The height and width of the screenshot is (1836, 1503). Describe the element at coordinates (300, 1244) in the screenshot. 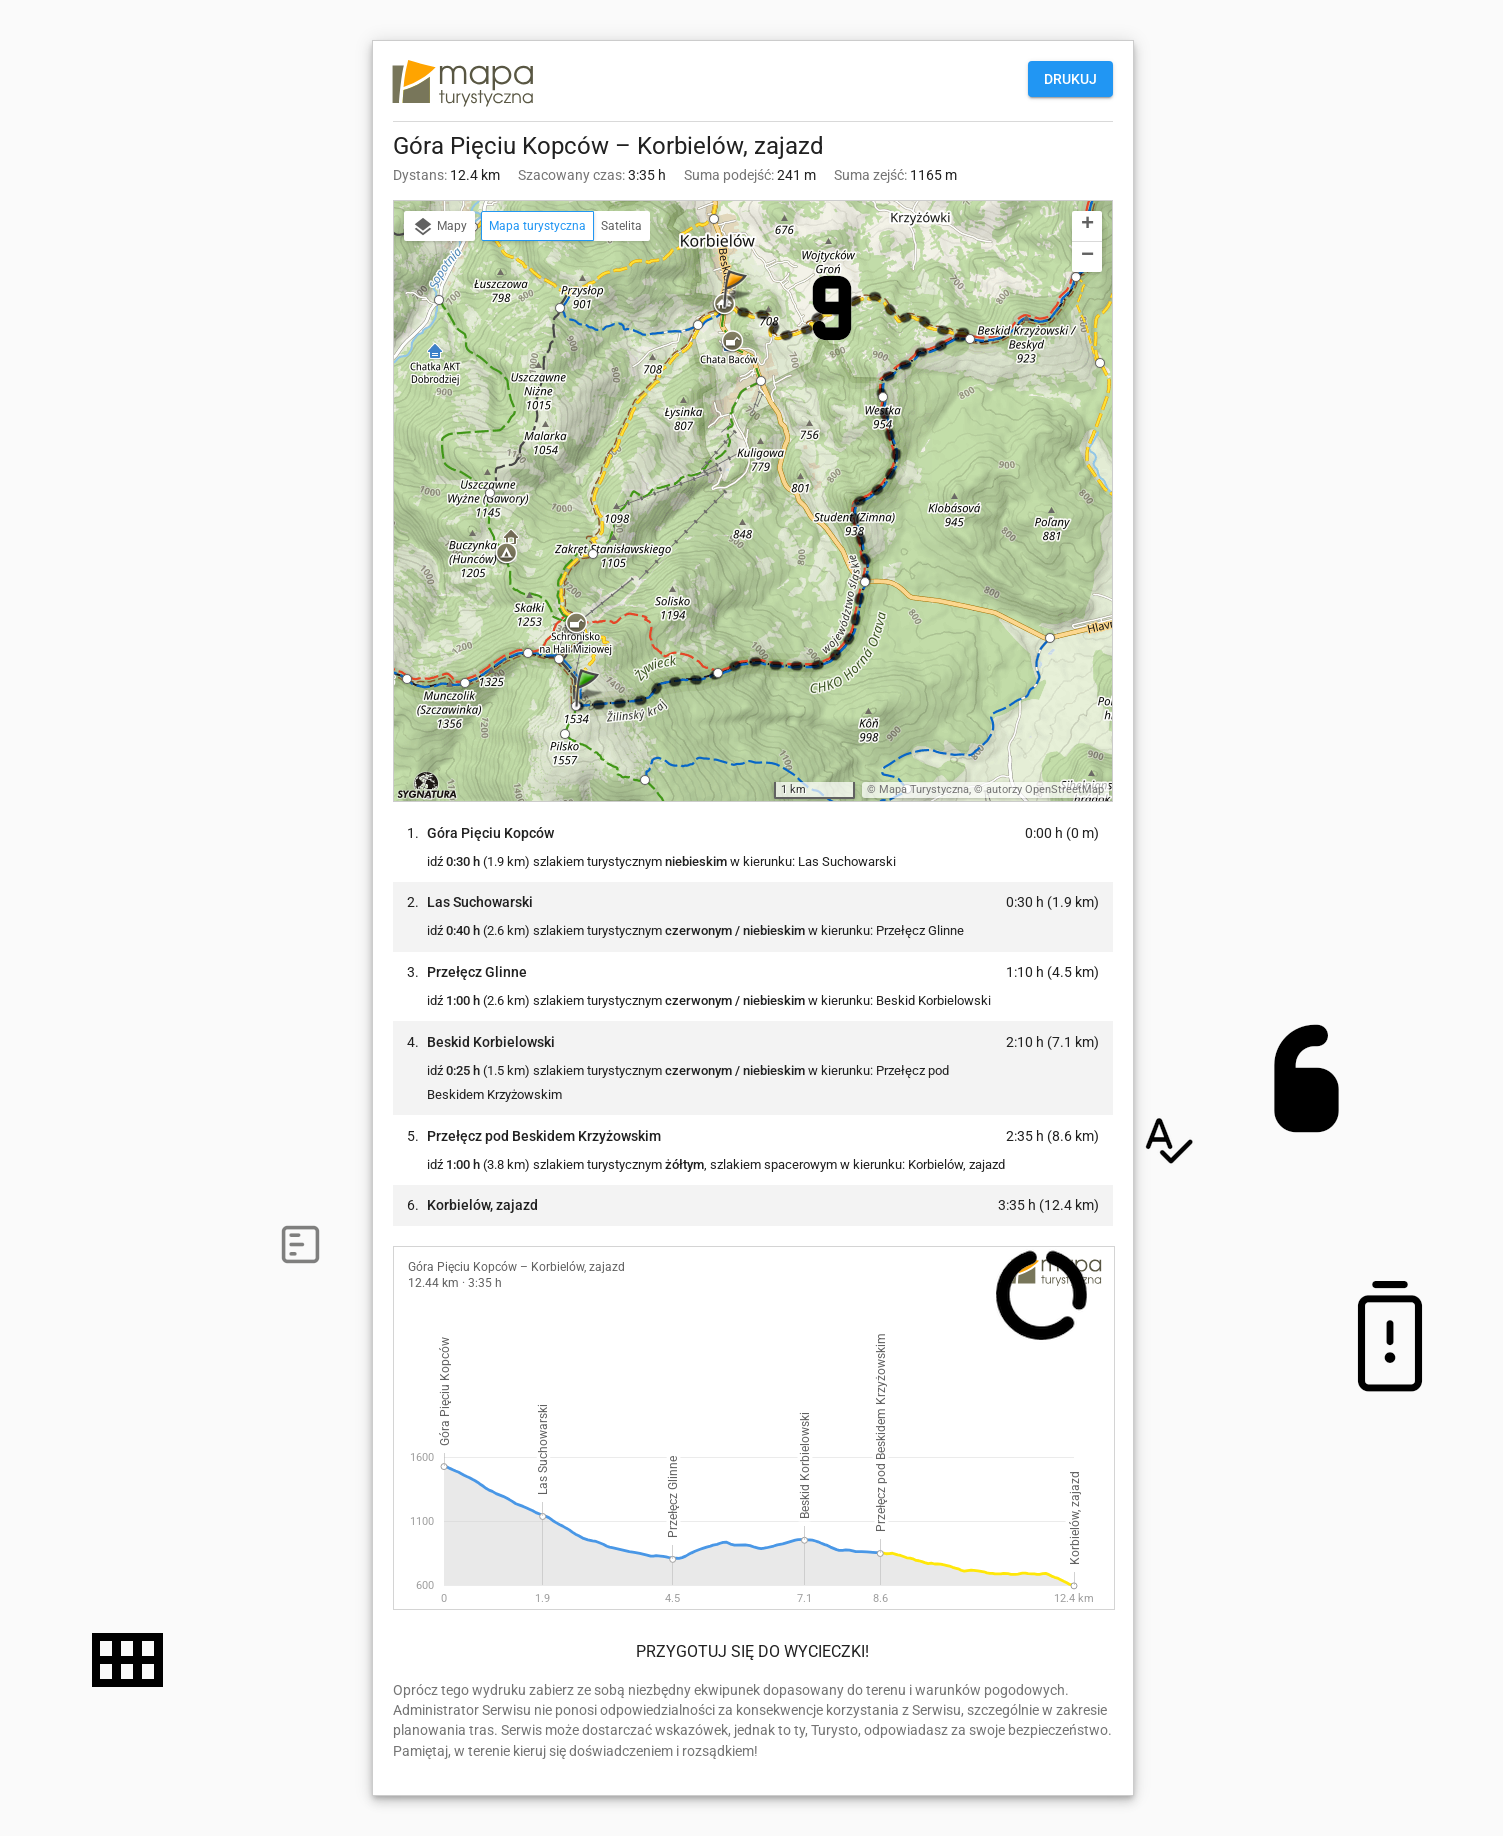

I see `align content to the left with full-width stretching` at that location.